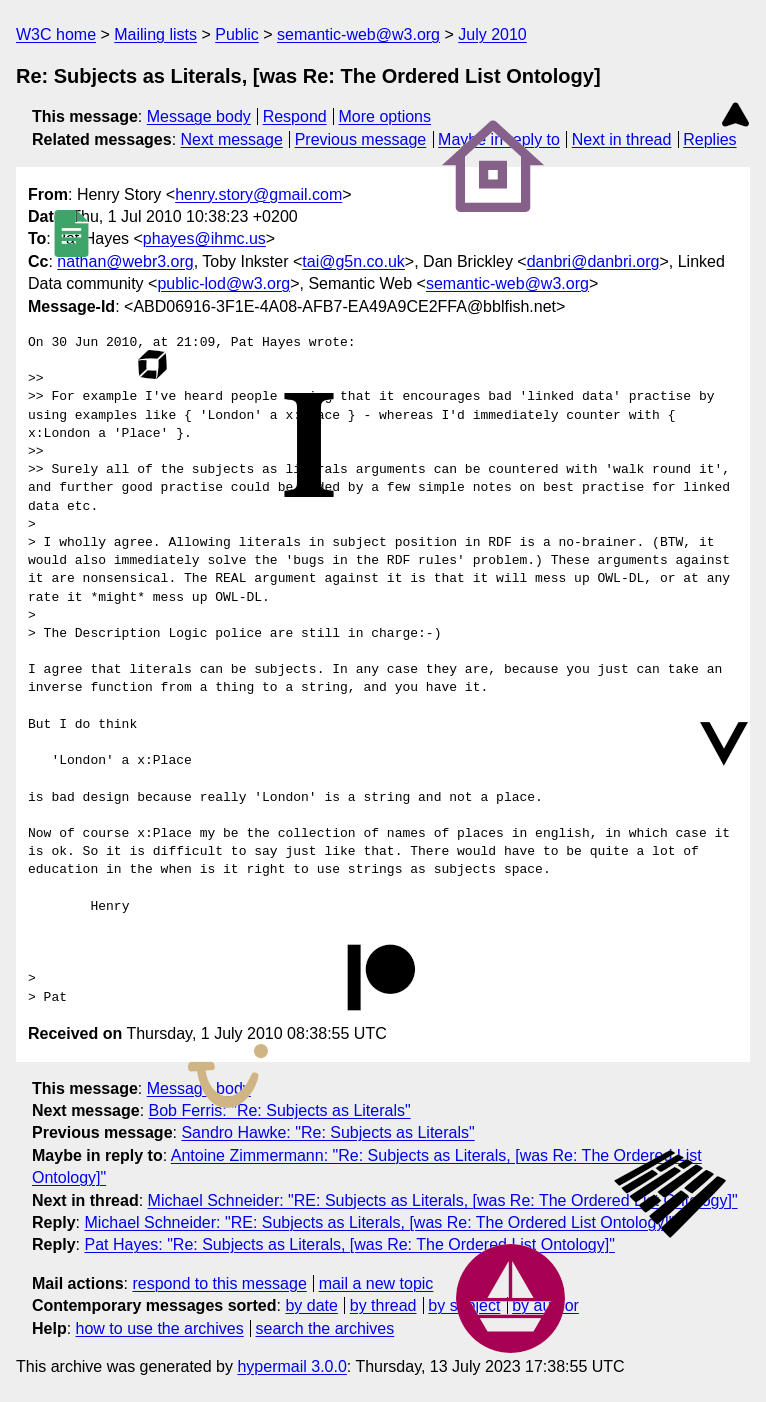 This screenshot has width=766, height=1402. I want to click on TUI travel company logo, so click(228, 1076).